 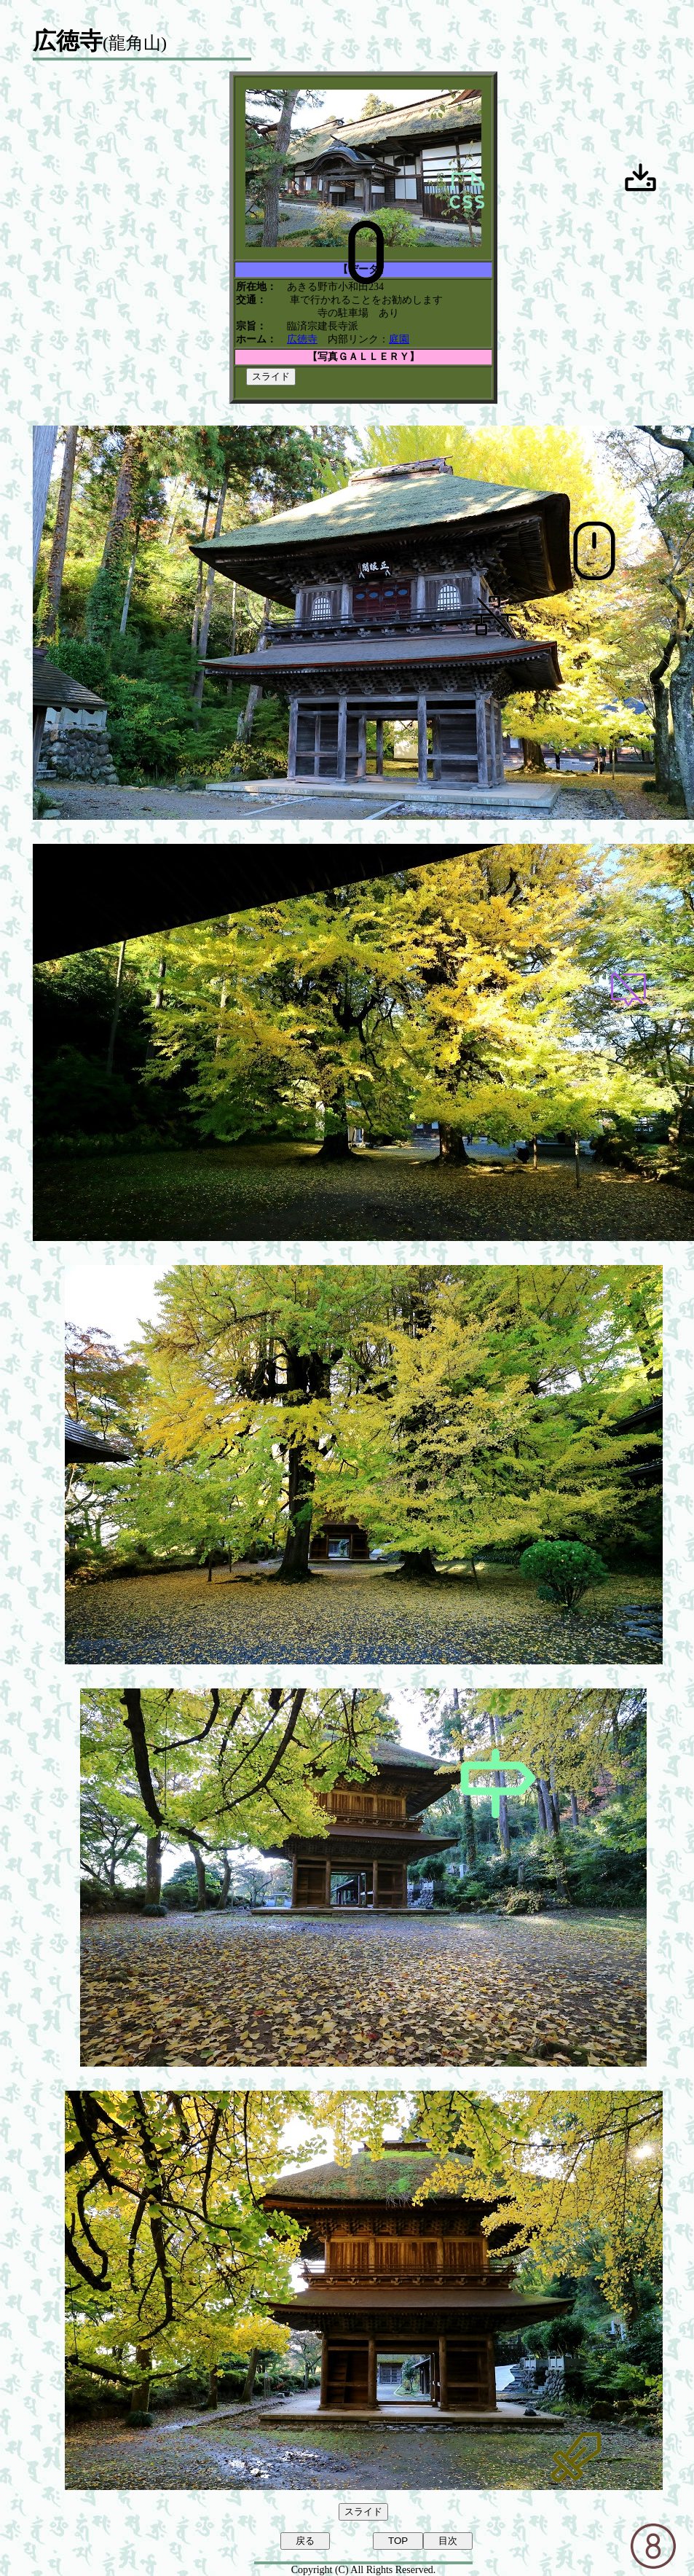 I want to click on view or open a CSS stylesheet file, so click(x=468, y=192).